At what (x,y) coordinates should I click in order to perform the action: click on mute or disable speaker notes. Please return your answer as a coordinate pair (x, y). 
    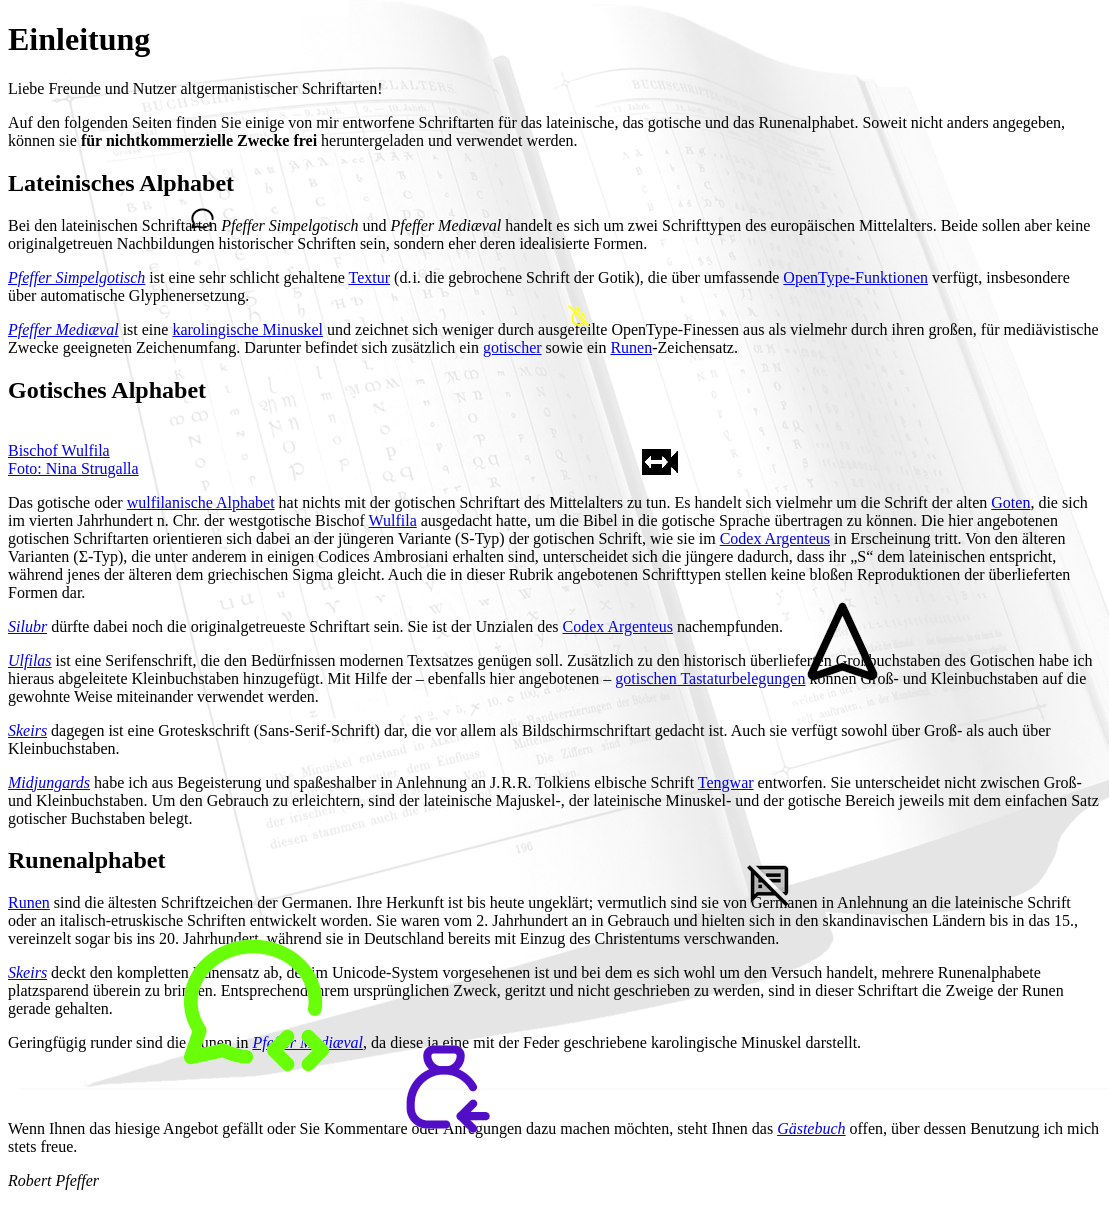
    Looking at the image, I should click on (769, 884).